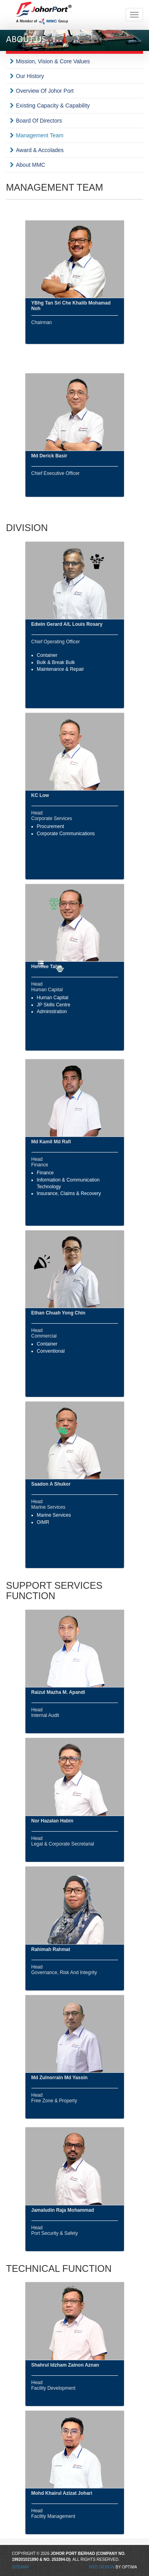 Image resolution: width=149 pixels, height=2576 pixels. I want to click on toggle invisibility or stealth mode, so click(85, 1788).